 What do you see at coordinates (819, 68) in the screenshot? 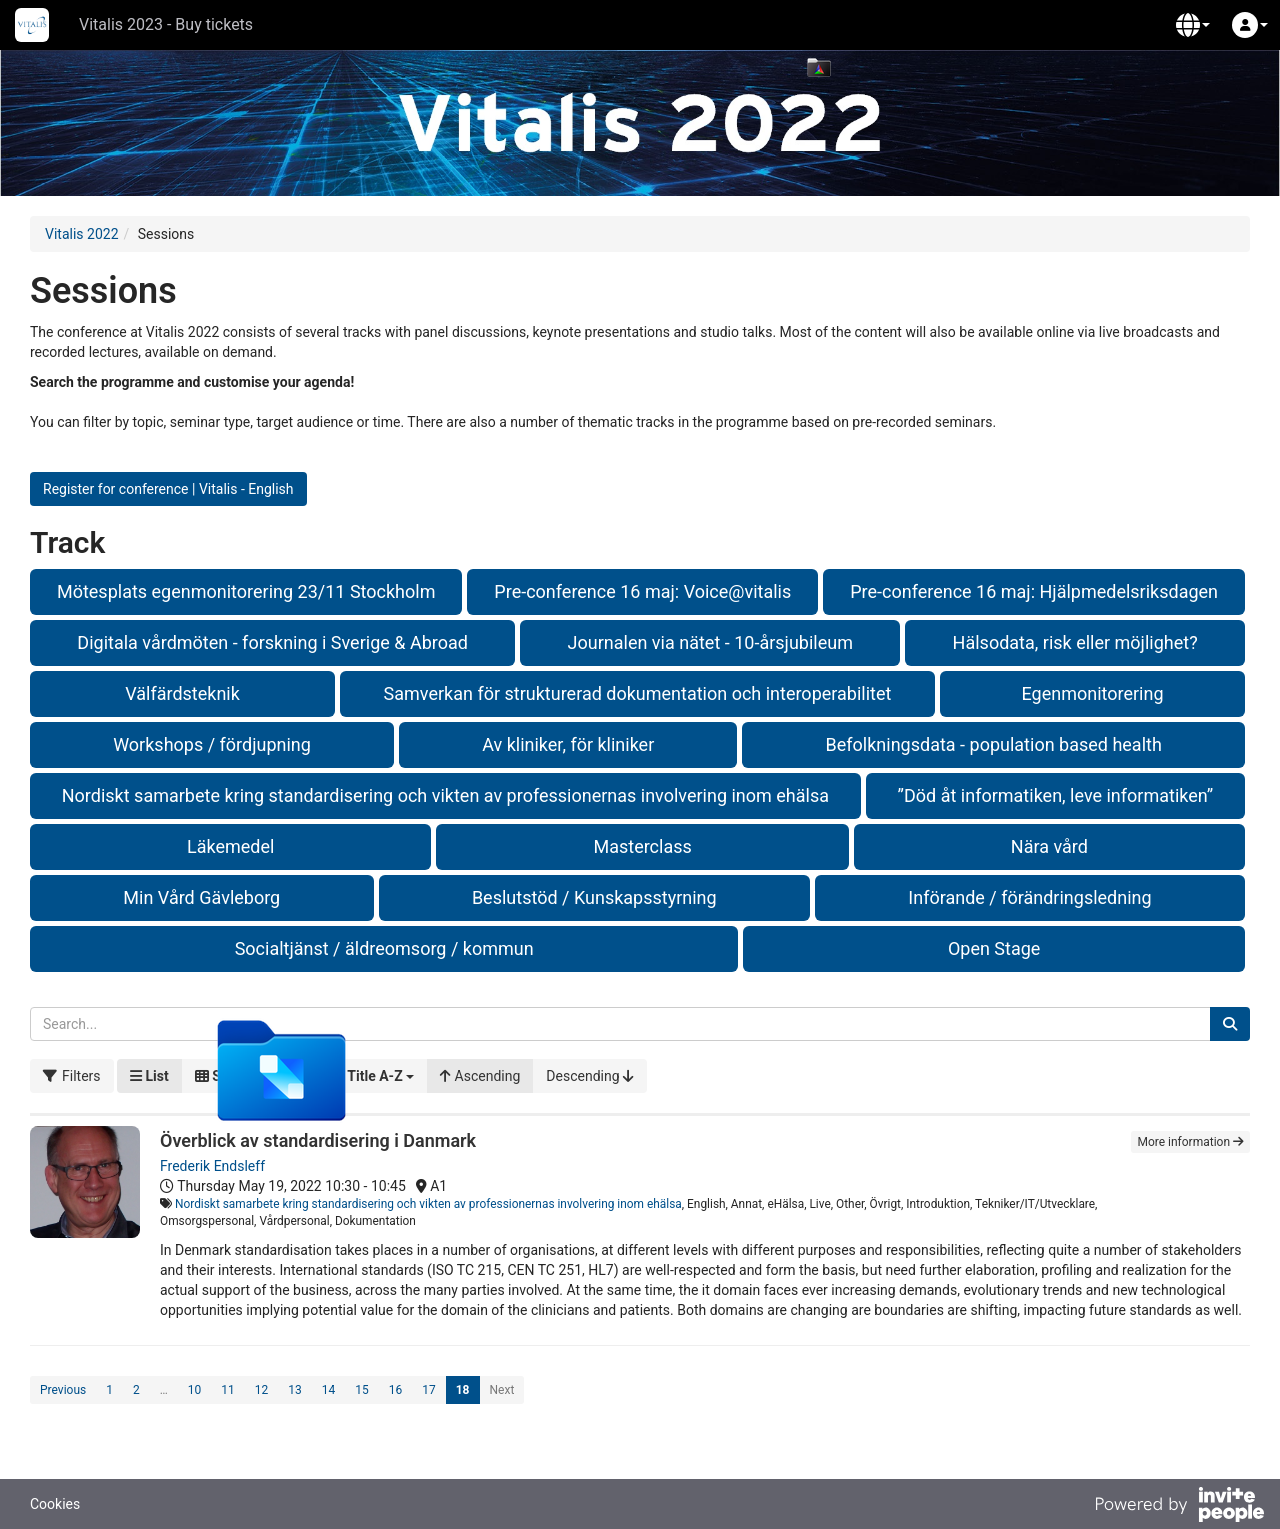
I see `folder containing cmake build configuration files` at bounding box center [819, 68].